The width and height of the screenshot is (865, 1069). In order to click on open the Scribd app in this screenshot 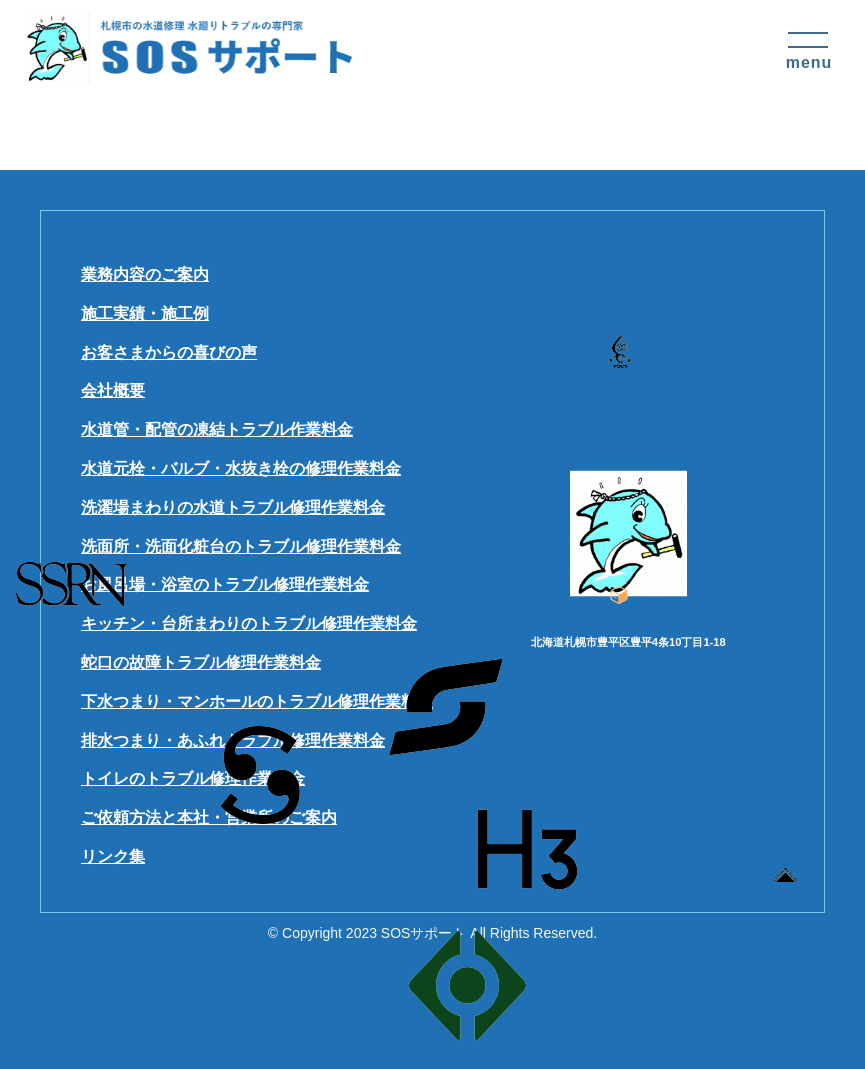, I will do `click(260, 775)`.